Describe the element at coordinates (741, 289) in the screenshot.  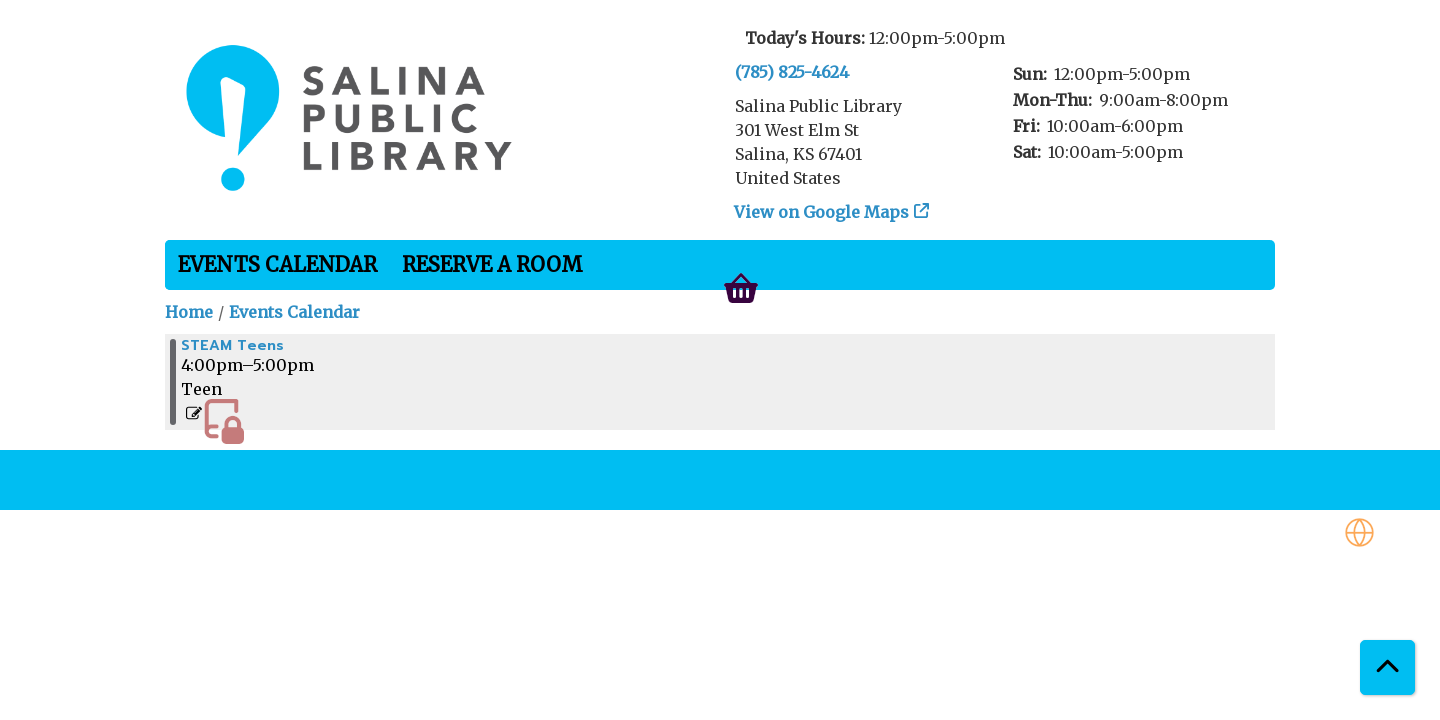
I see `view your shopping basket` at that location.